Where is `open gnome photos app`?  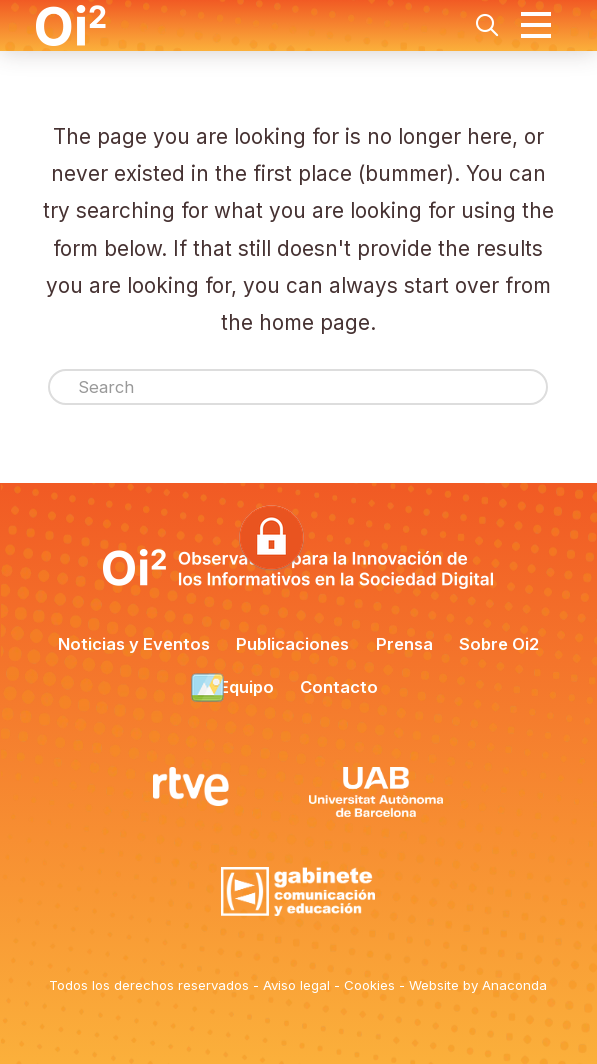
open gnome photos app is located at coordinates (207, 687).